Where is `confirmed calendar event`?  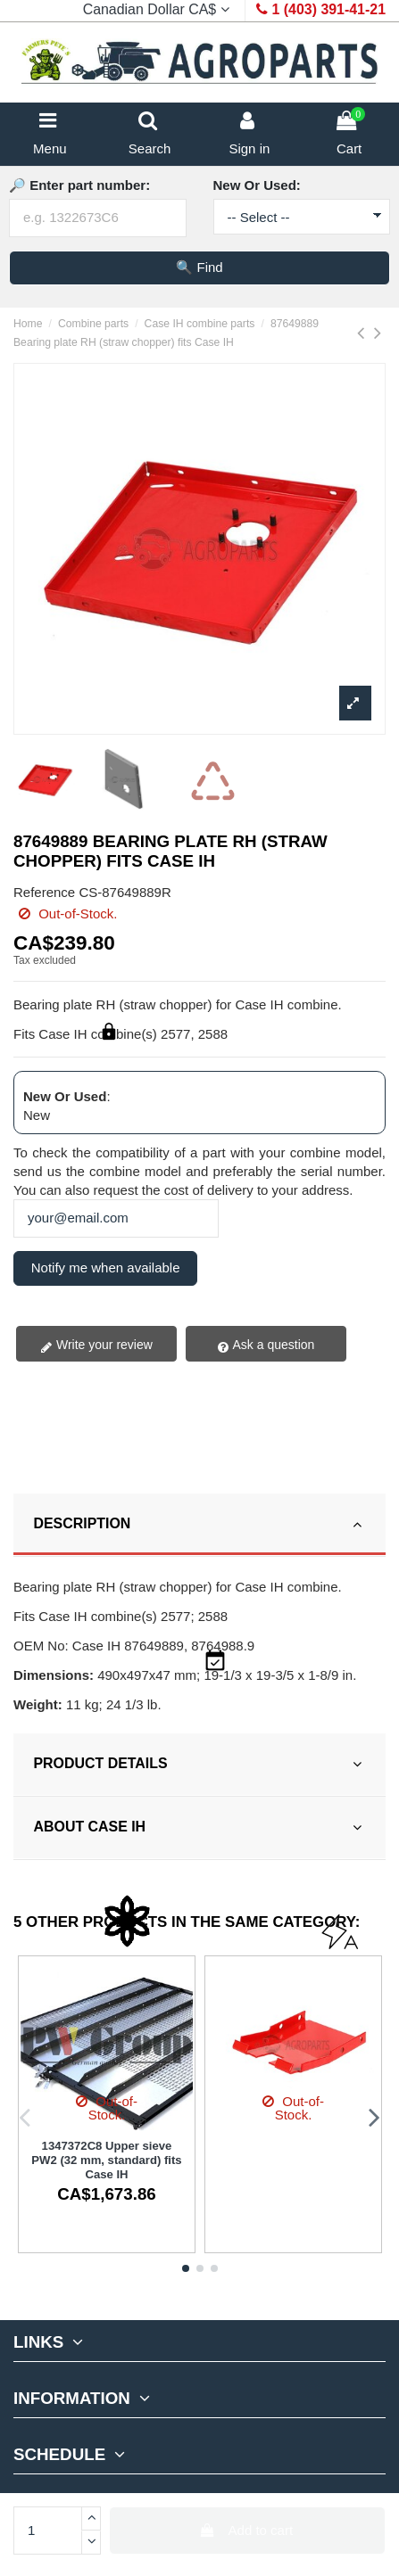 confirmed calendar event is located at coordinates (215, 1661).